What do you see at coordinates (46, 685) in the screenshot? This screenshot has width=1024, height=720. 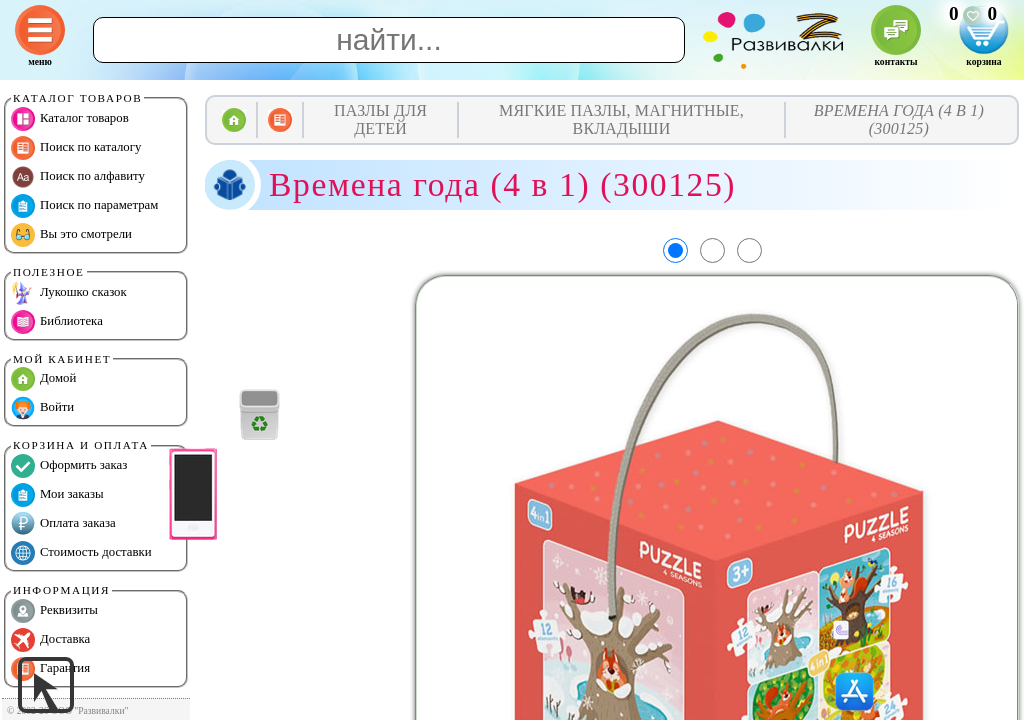 I see `open fusion app or automation tool` at bounding box center [46, 685].